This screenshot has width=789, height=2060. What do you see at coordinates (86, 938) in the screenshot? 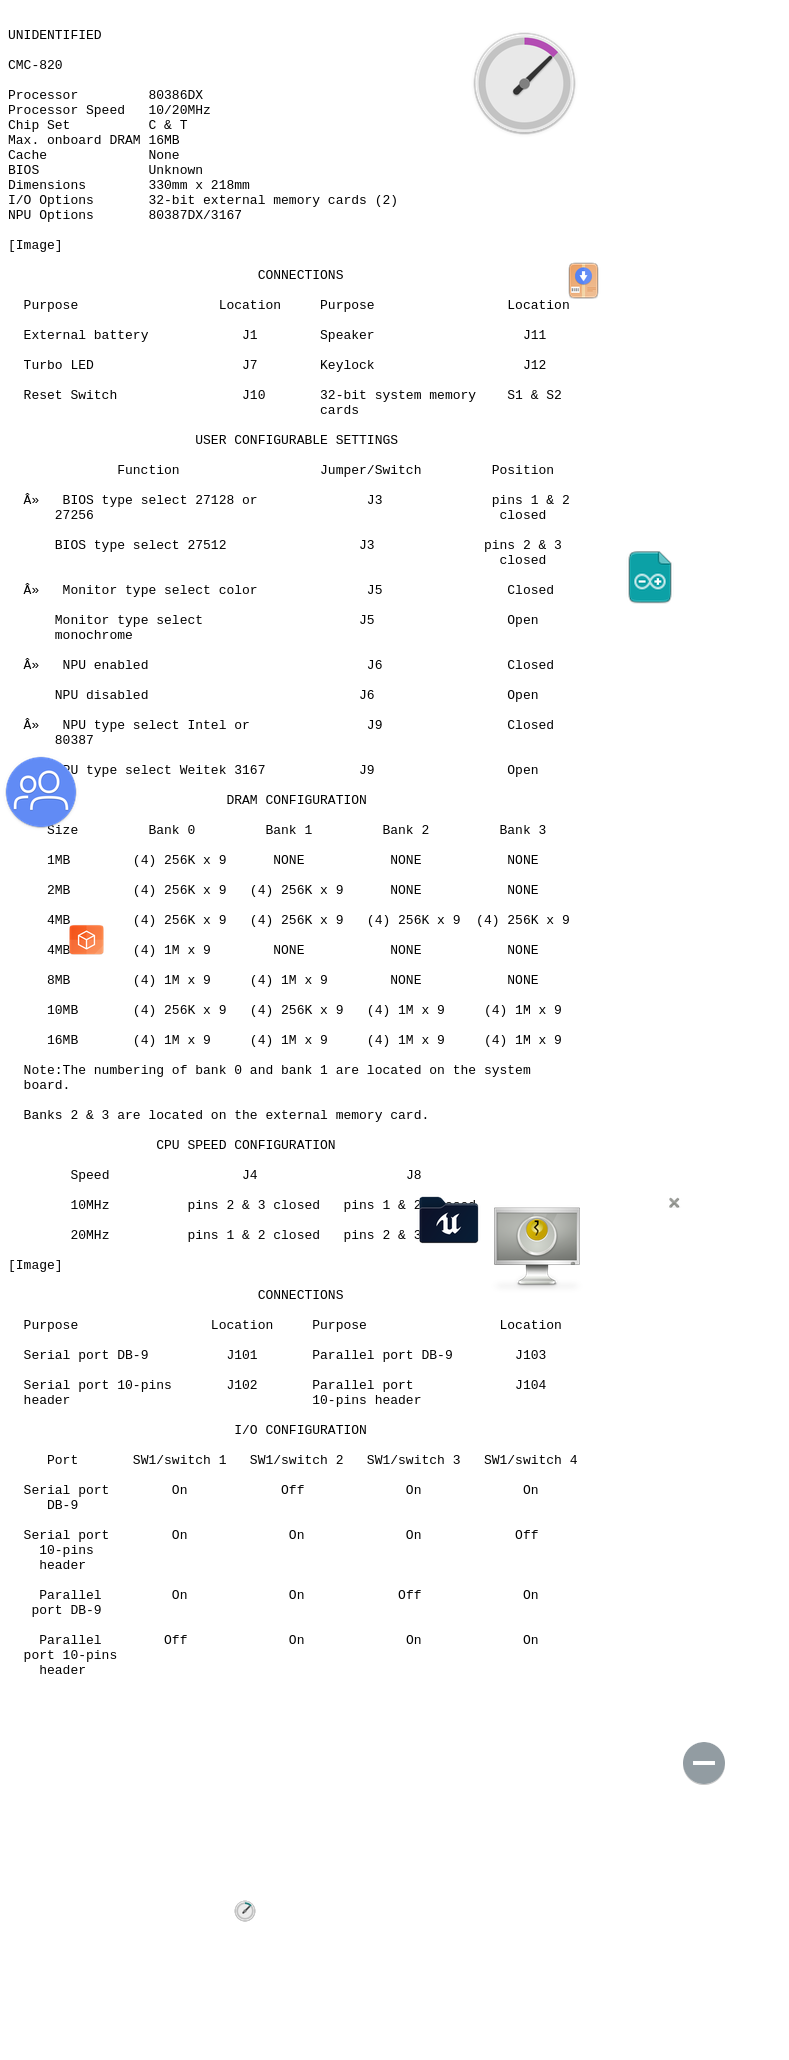
I see `open a 3ds file` at bounding box center [86, 938].